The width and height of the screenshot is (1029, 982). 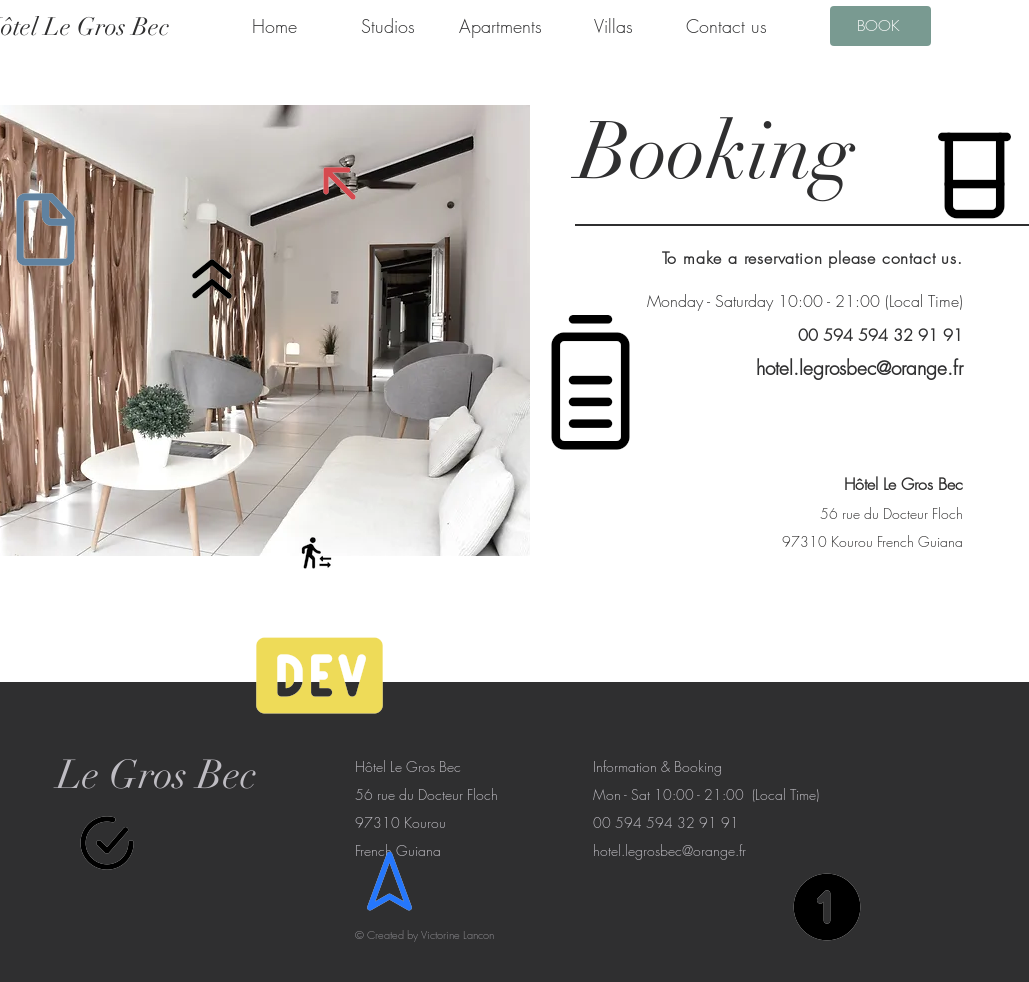 I want to click on link to dev.to developer community profile, so click(x=319, y=675).